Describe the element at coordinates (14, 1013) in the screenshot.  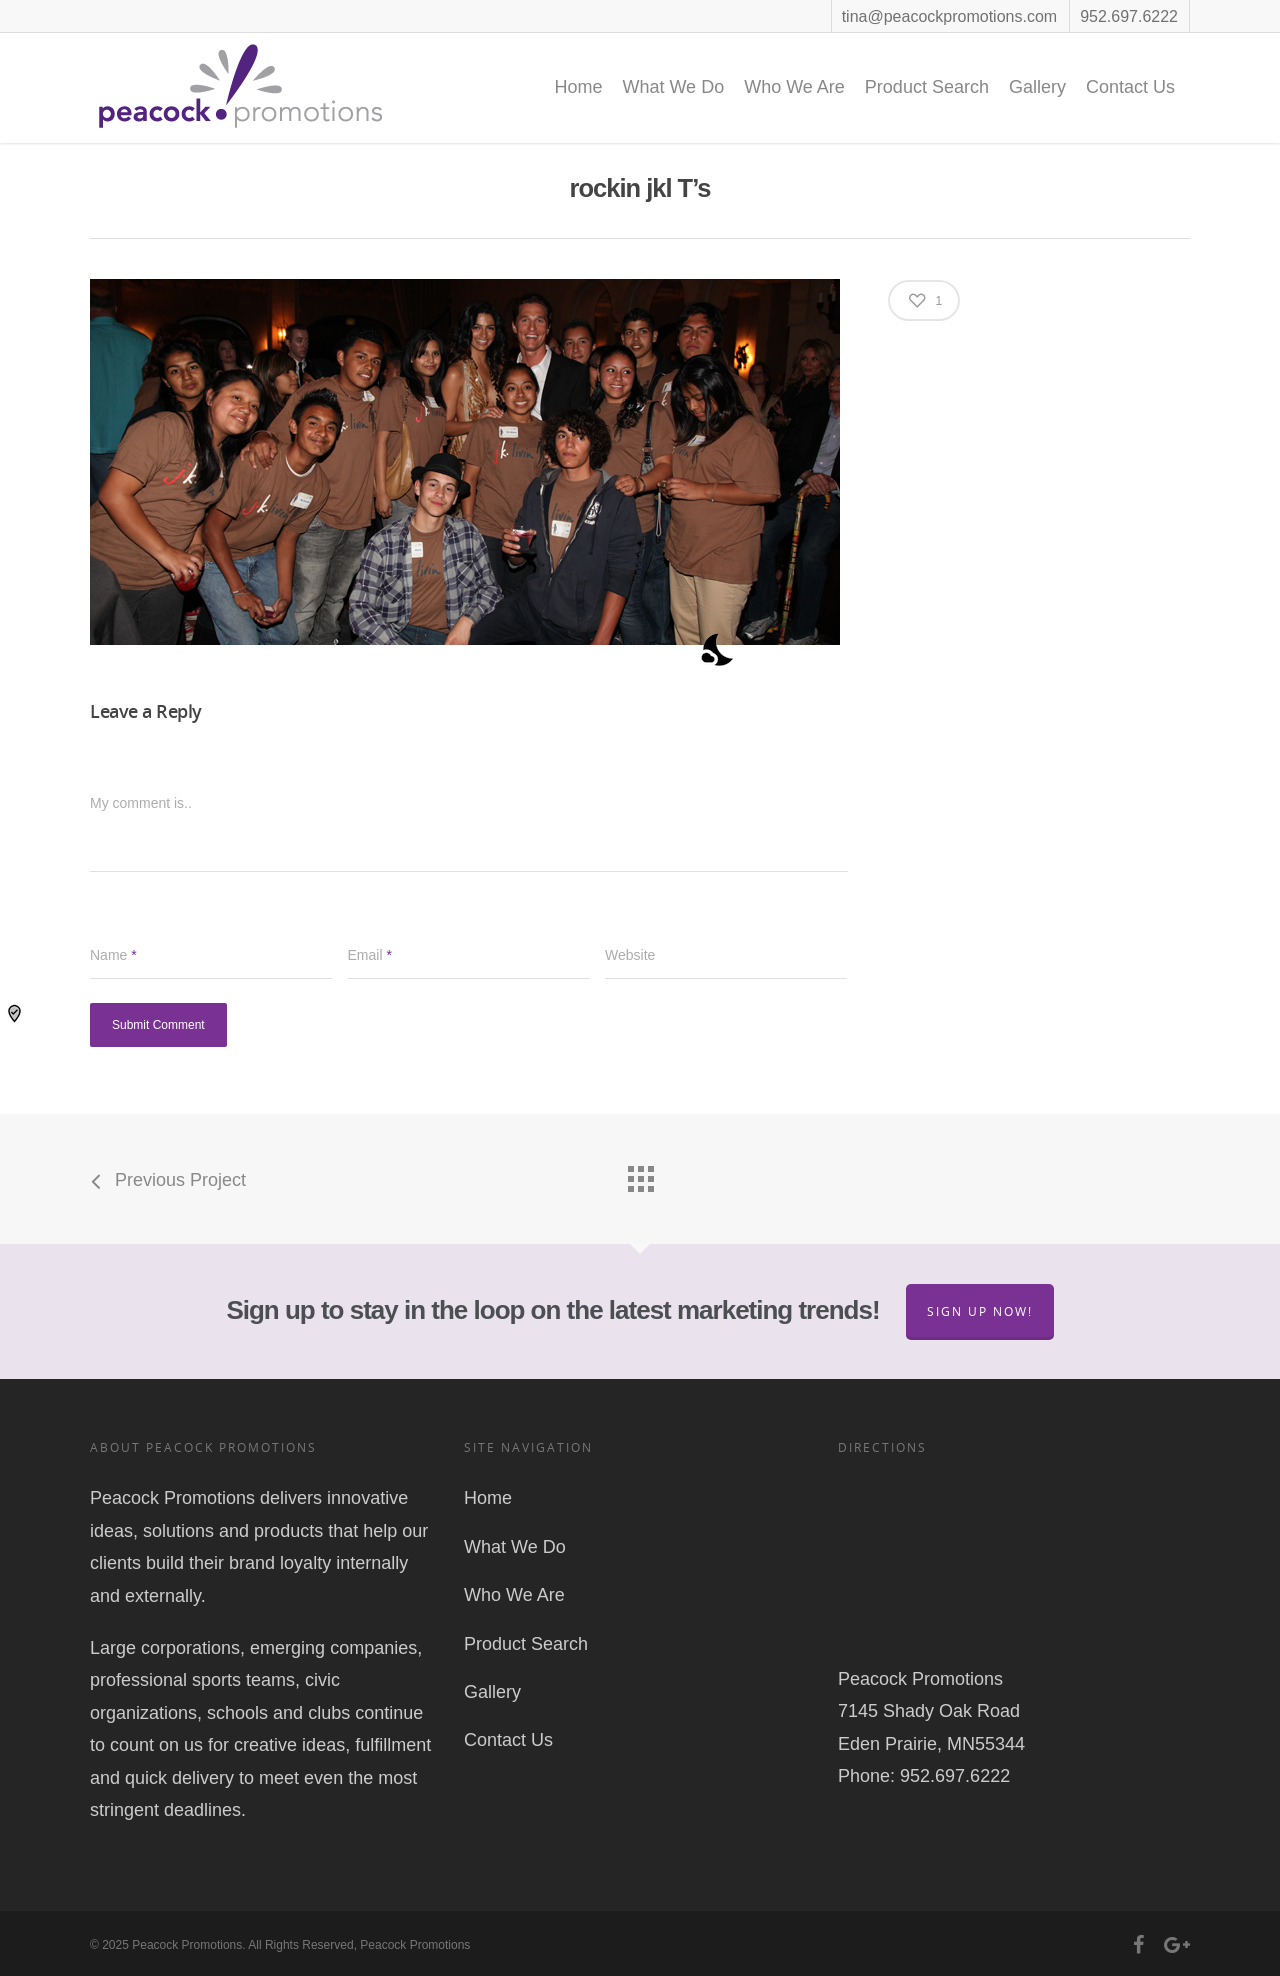
I see `confirm or select a voting location` at that location.